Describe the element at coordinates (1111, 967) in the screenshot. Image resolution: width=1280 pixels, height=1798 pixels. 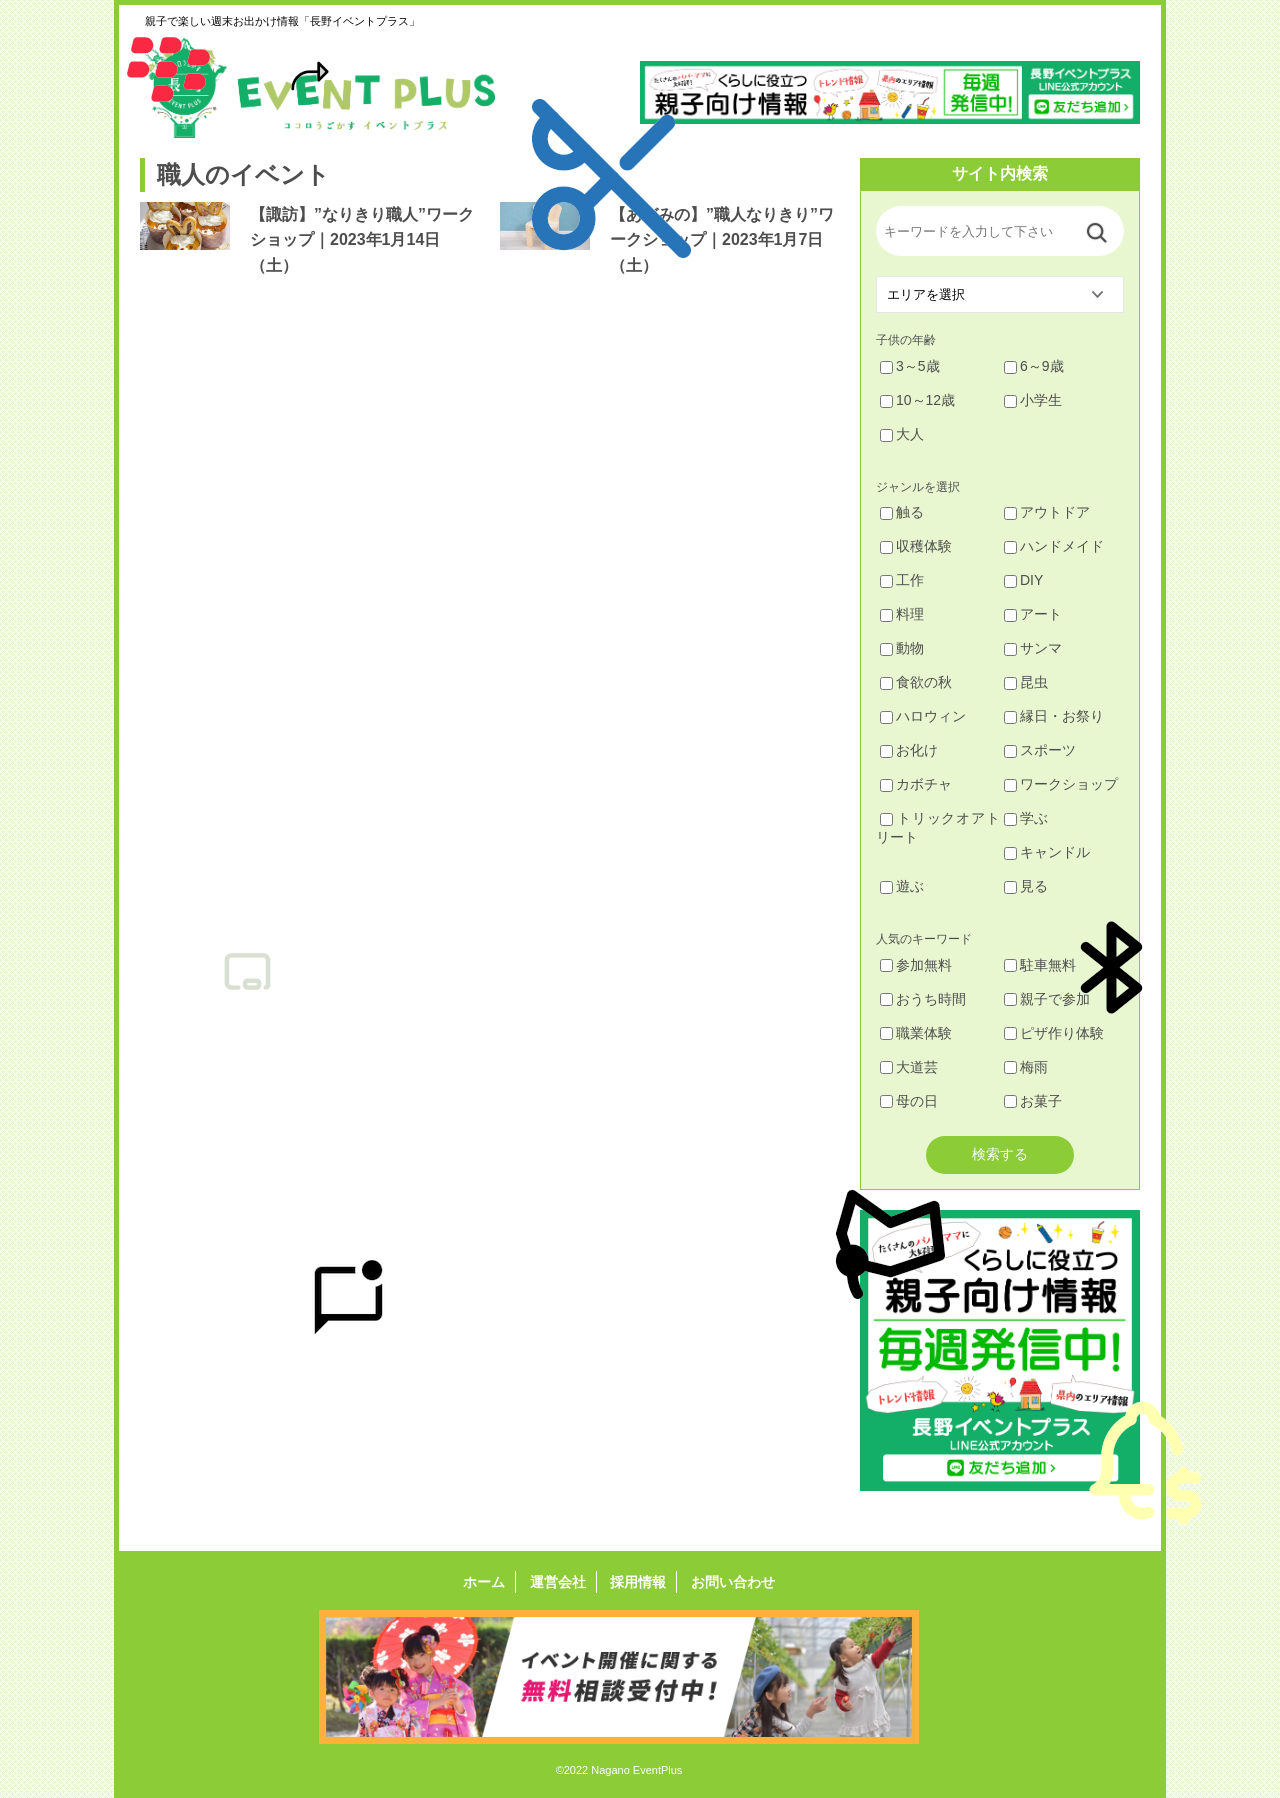
I see `toggle bluetooth connectivity on or off` at that location.